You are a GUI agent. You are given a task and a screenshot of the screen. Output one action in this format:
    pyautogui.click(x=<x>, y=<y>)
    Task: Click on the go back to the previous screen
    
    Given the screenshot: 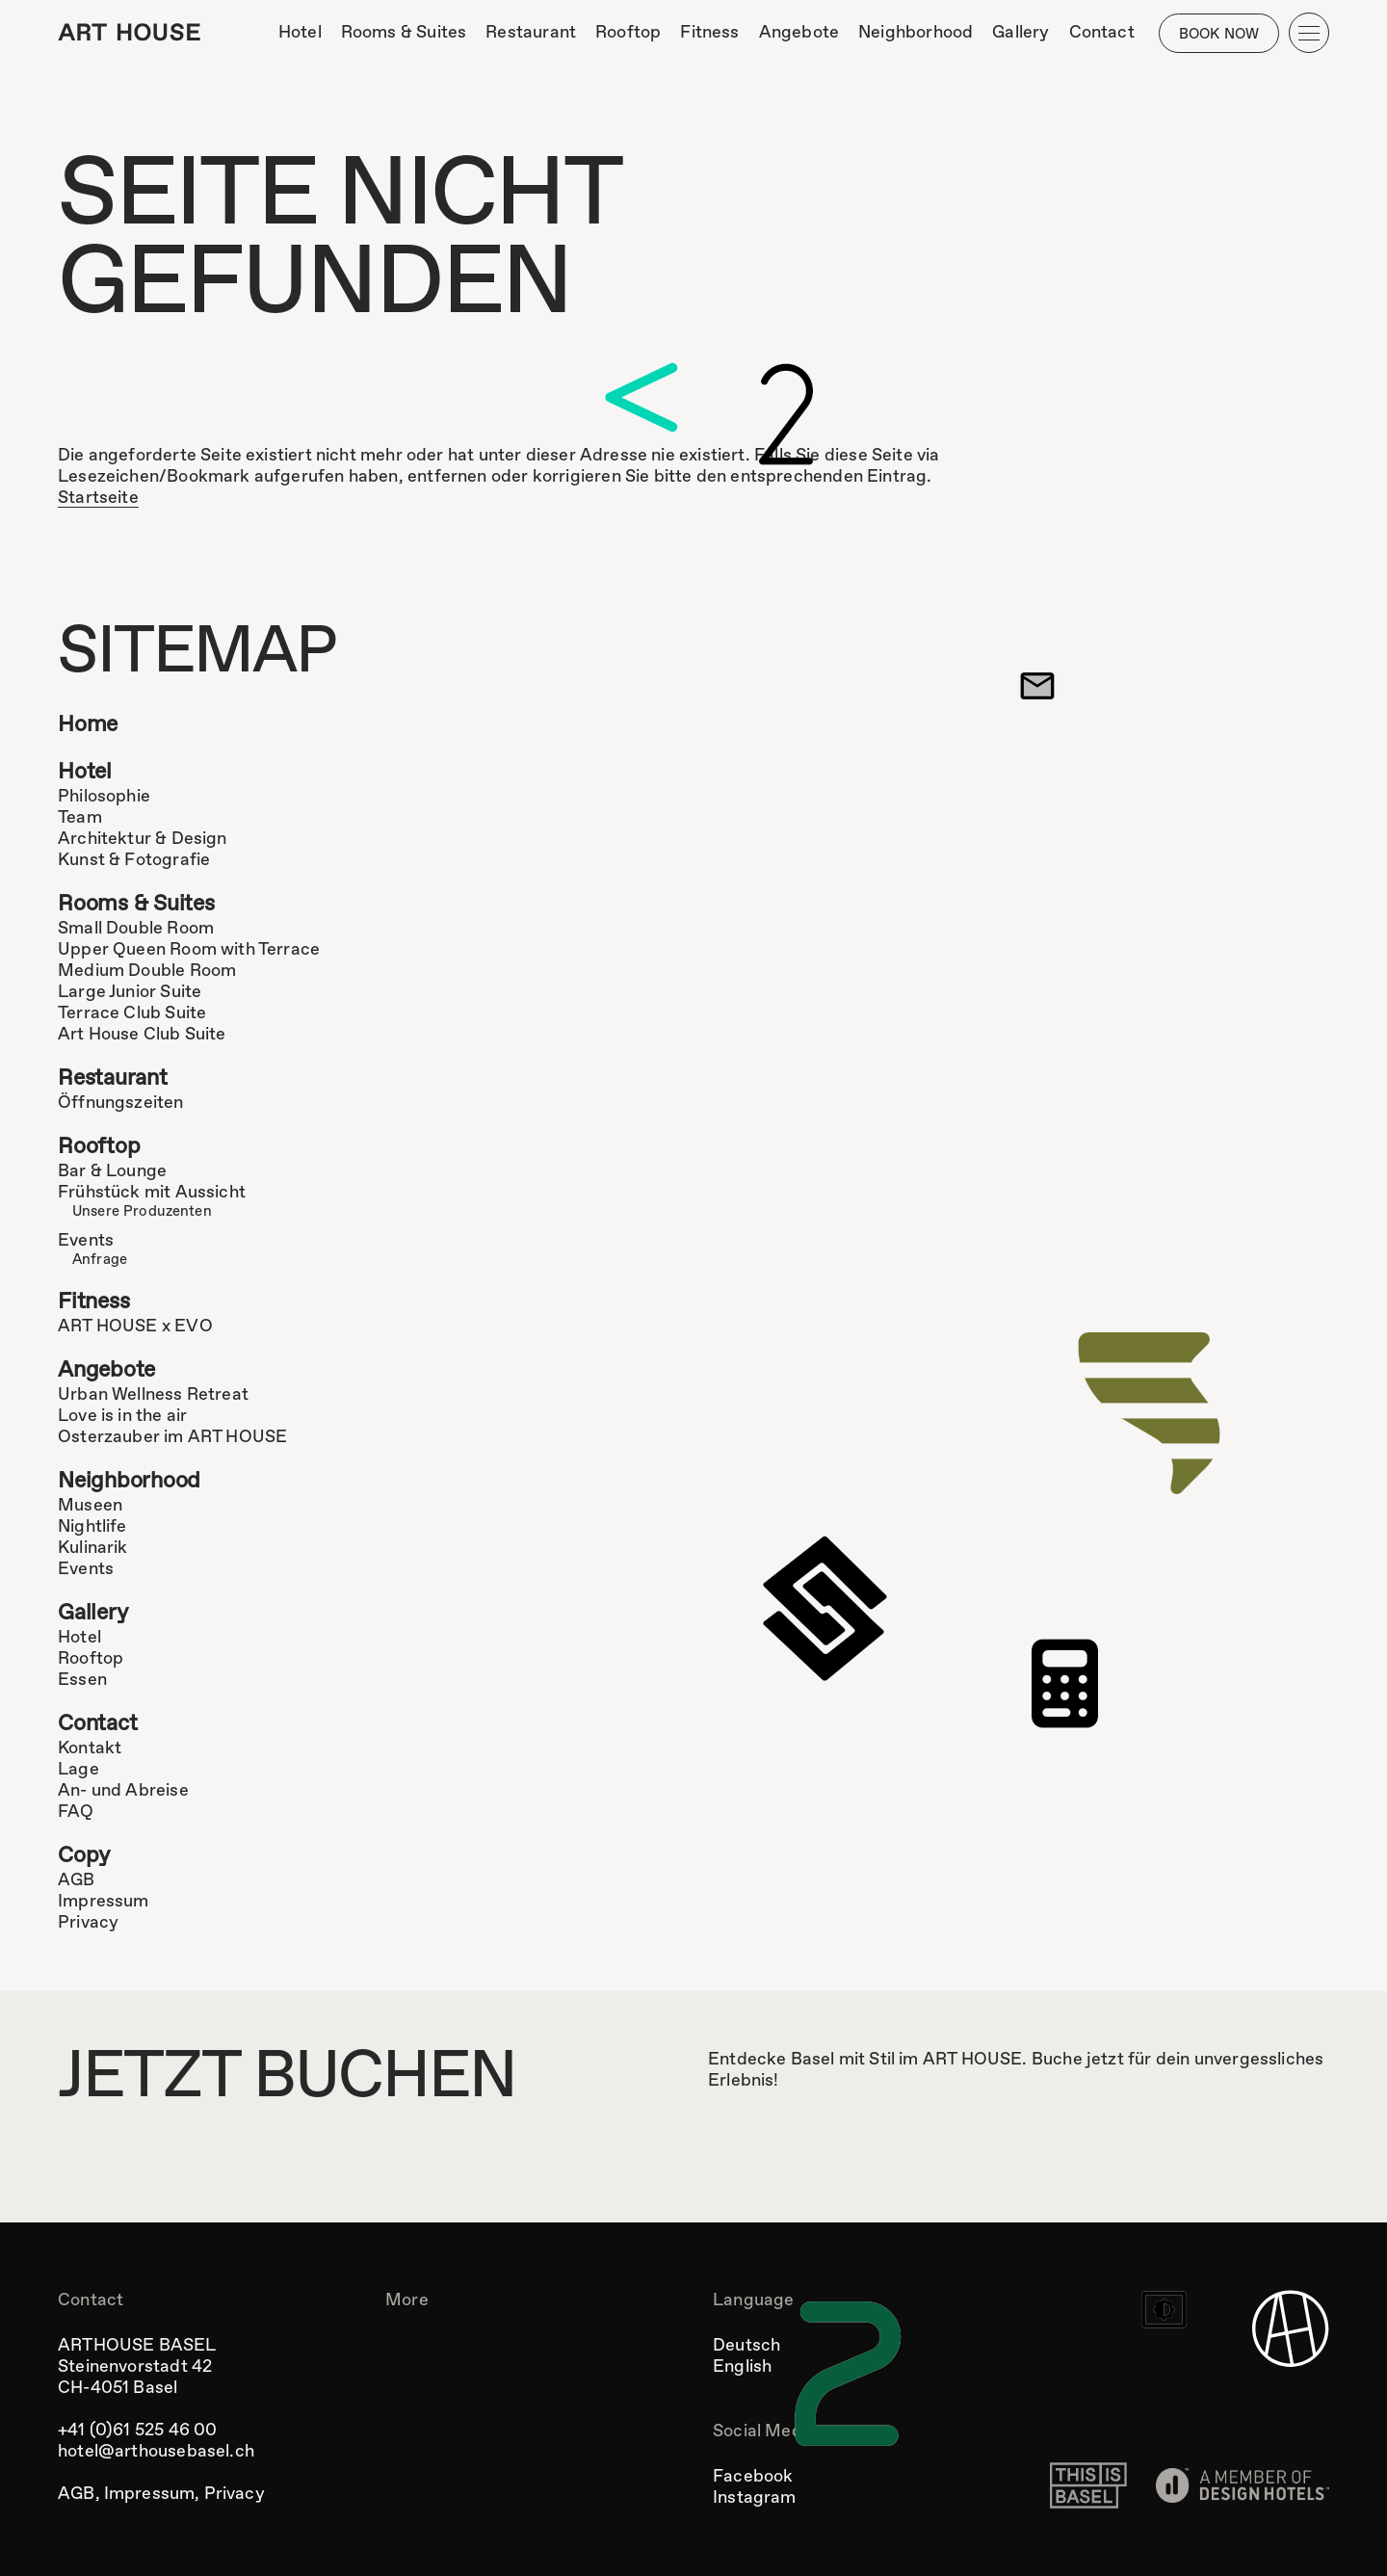 What is the action you would take?
    pyautogui.click(x=642, y=397)
    